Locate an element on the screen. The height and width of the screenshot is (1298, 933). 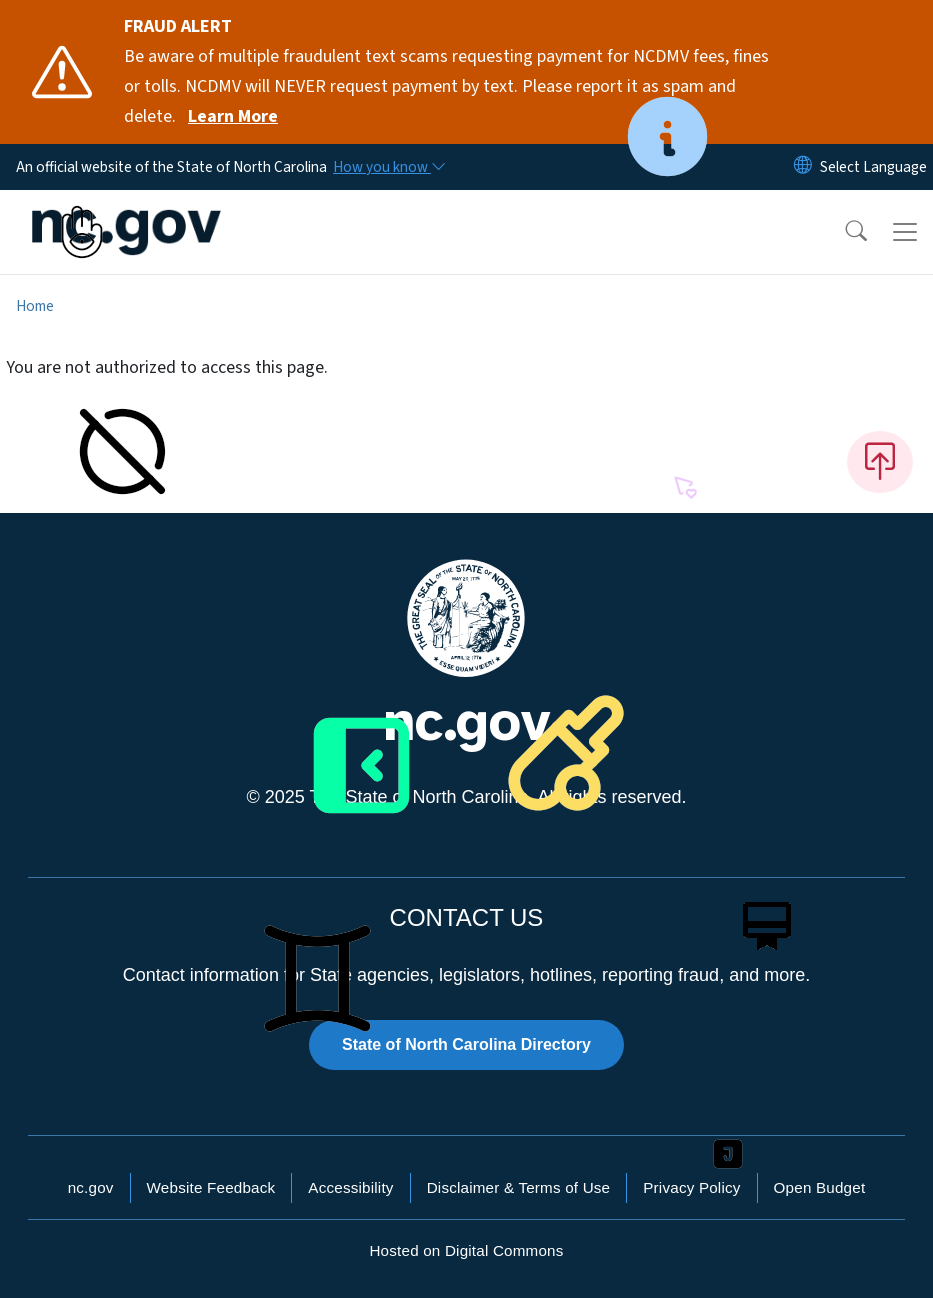
gemini zodiac sign symbol is located at coordinates (317, 978).